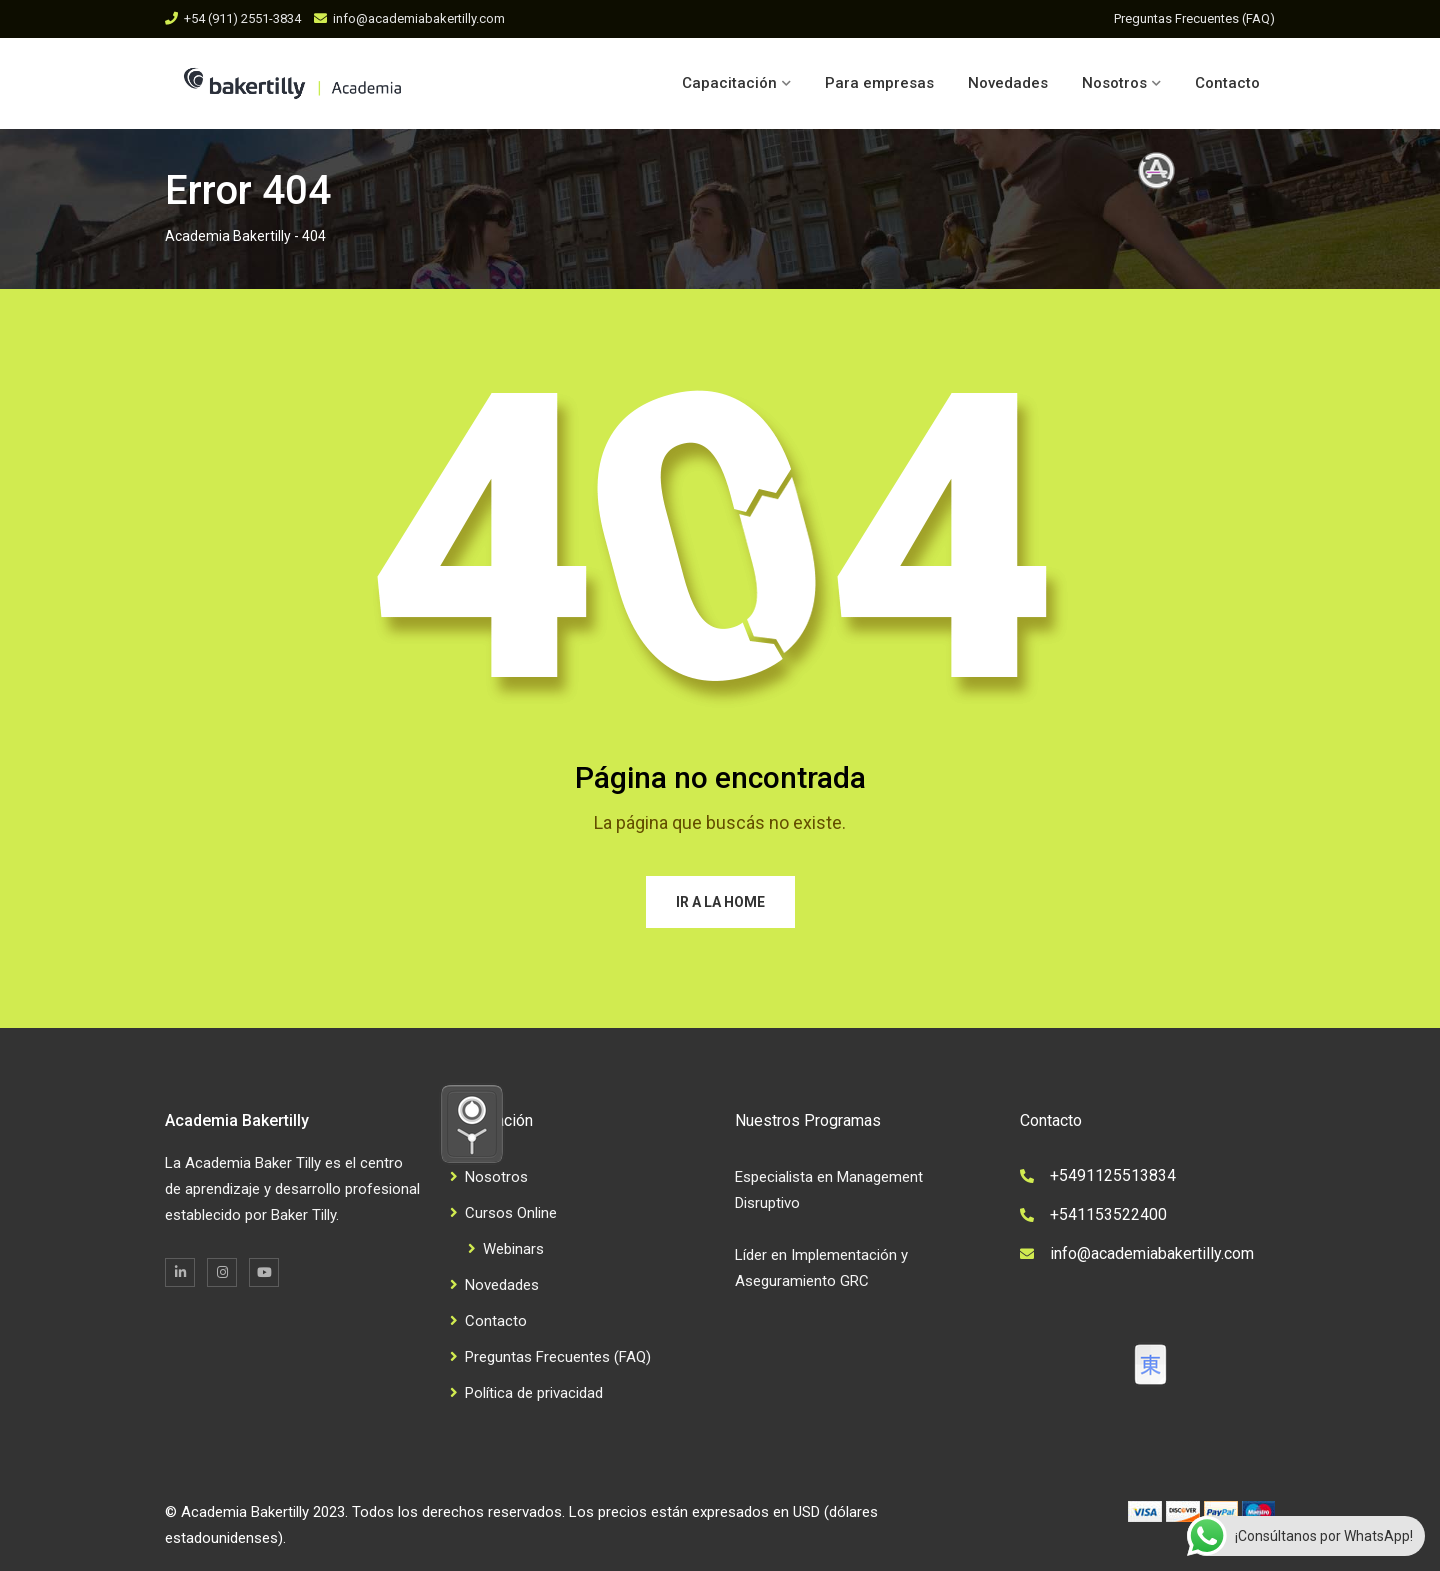 Image resolution: width=1440 pixels, height=1571 pixels. Describe the element at coordinates (472, 1124) in the screenshot. I see `open Déjà Dup backup application` at that location.